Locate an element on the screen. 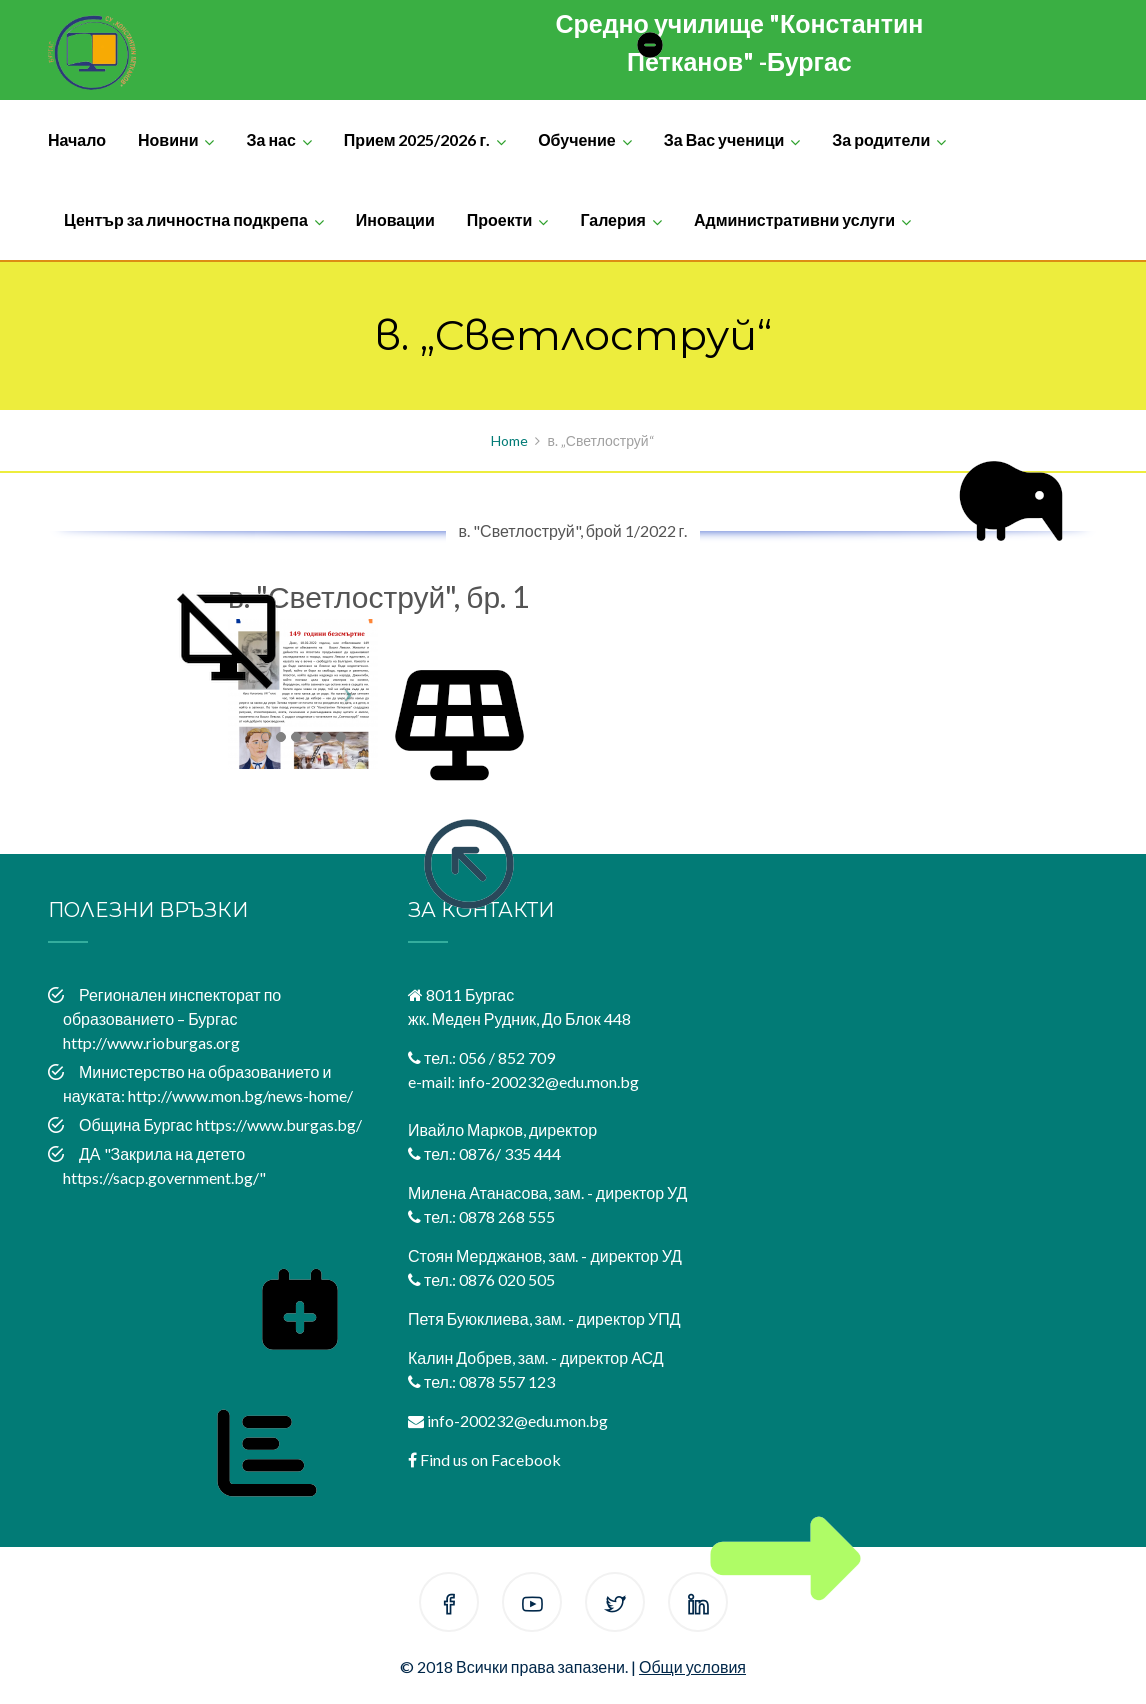 The height and width of the screenshot is (1704, 1146). remove an item from a list is located at coordinates (650, 45).